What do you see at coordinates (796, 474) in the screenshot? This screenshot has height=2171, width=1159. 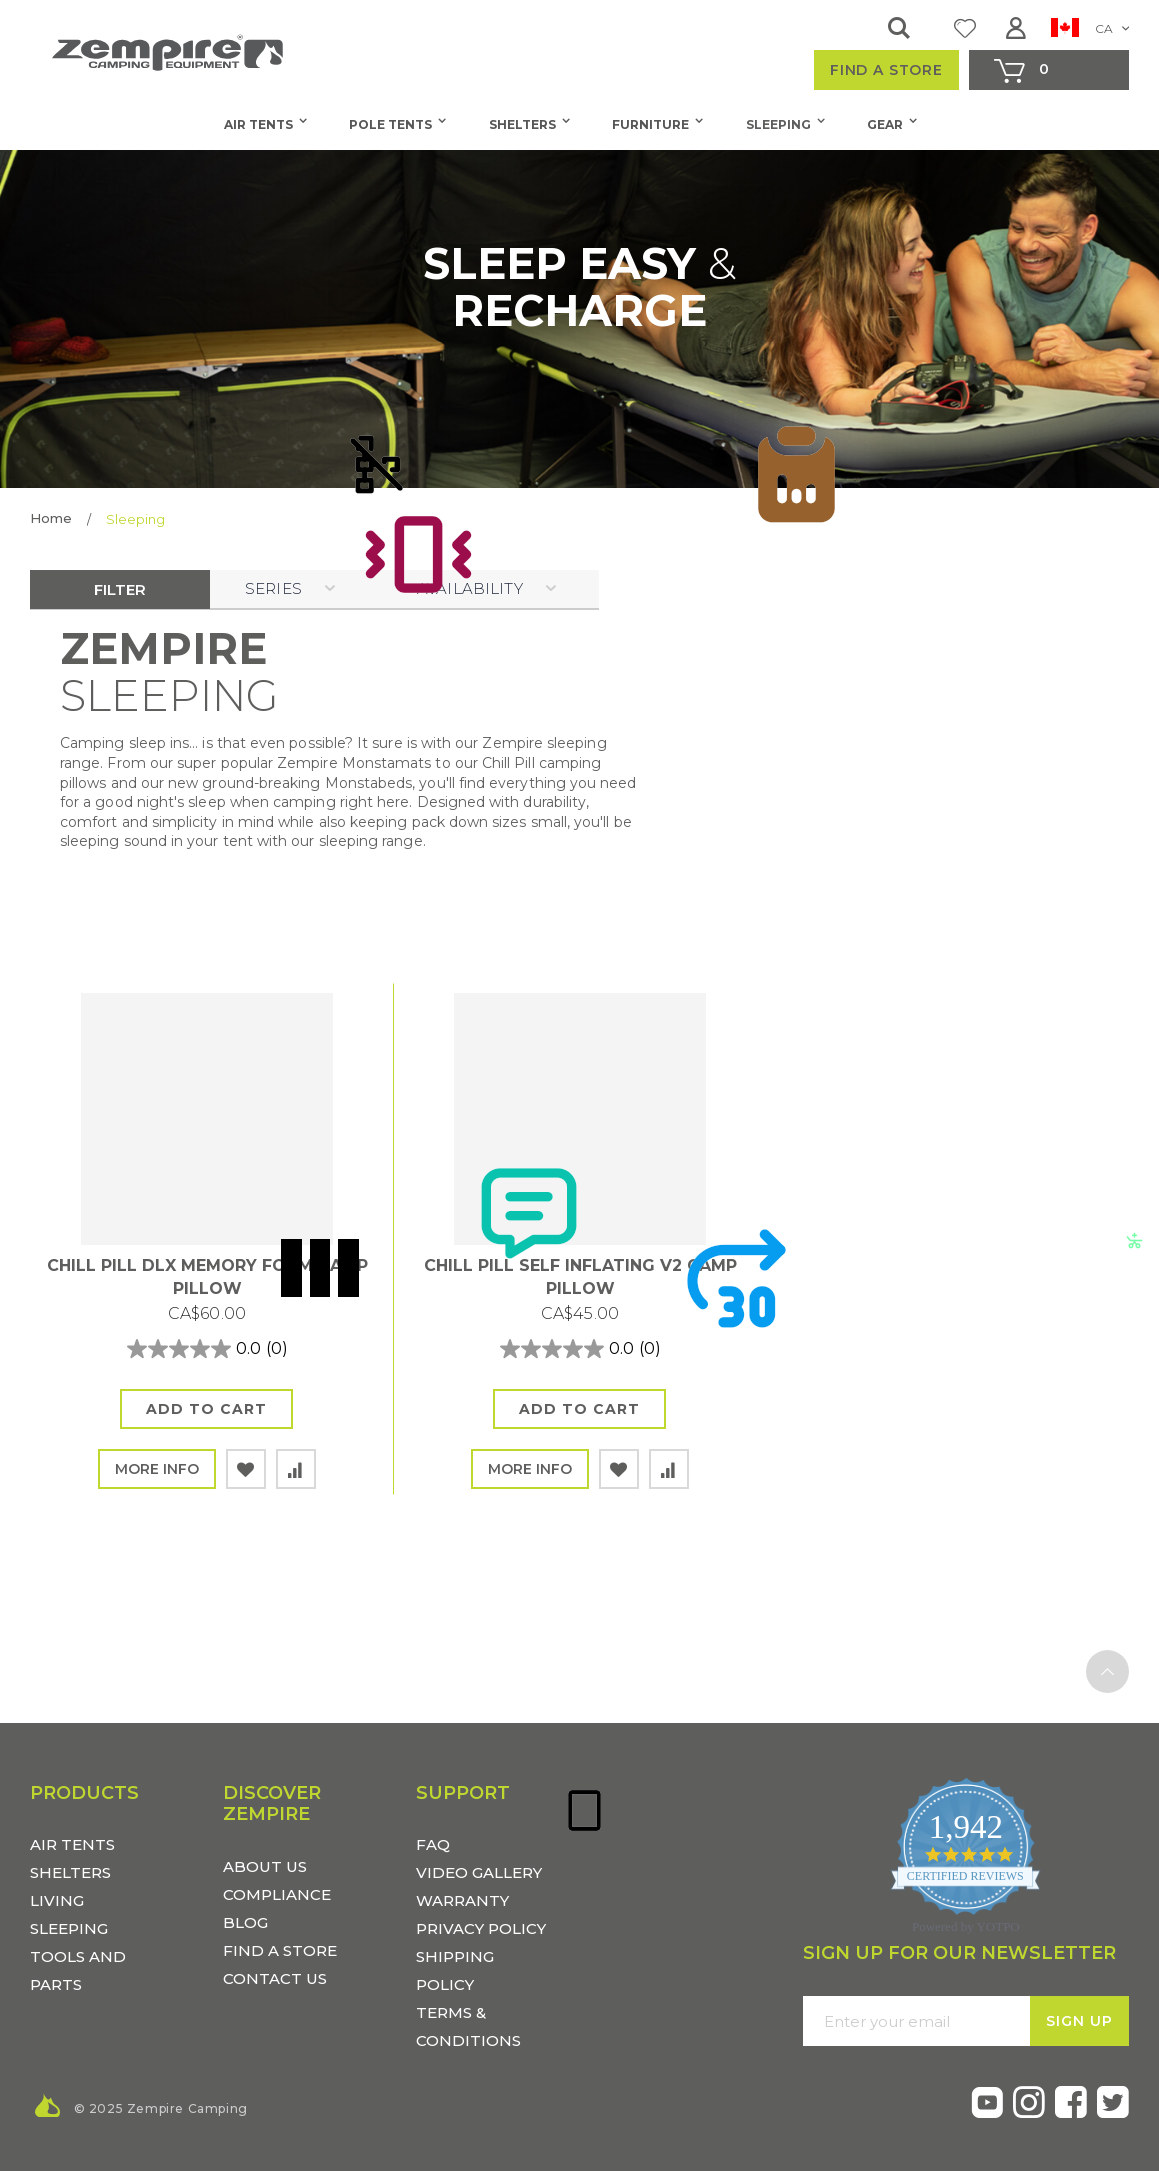 I see `view clipboard data or statistics` at bounding box center [796, 474].